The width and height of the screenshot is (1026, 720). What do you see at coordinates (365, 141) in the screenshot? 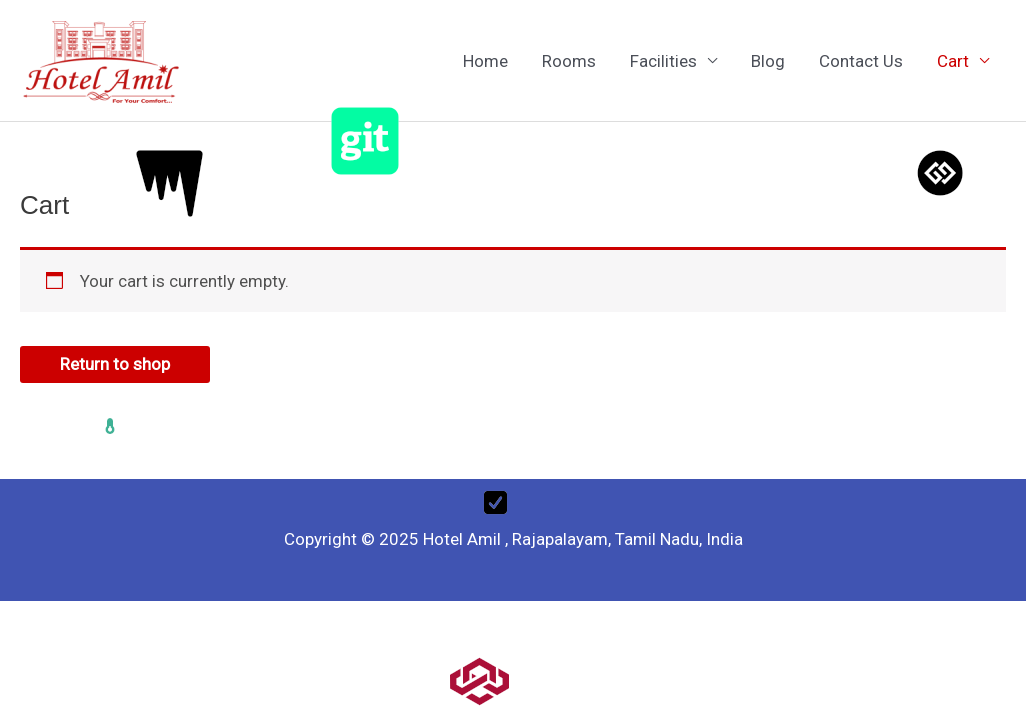
I see `git version control logo` at bounding box center [365, 141].